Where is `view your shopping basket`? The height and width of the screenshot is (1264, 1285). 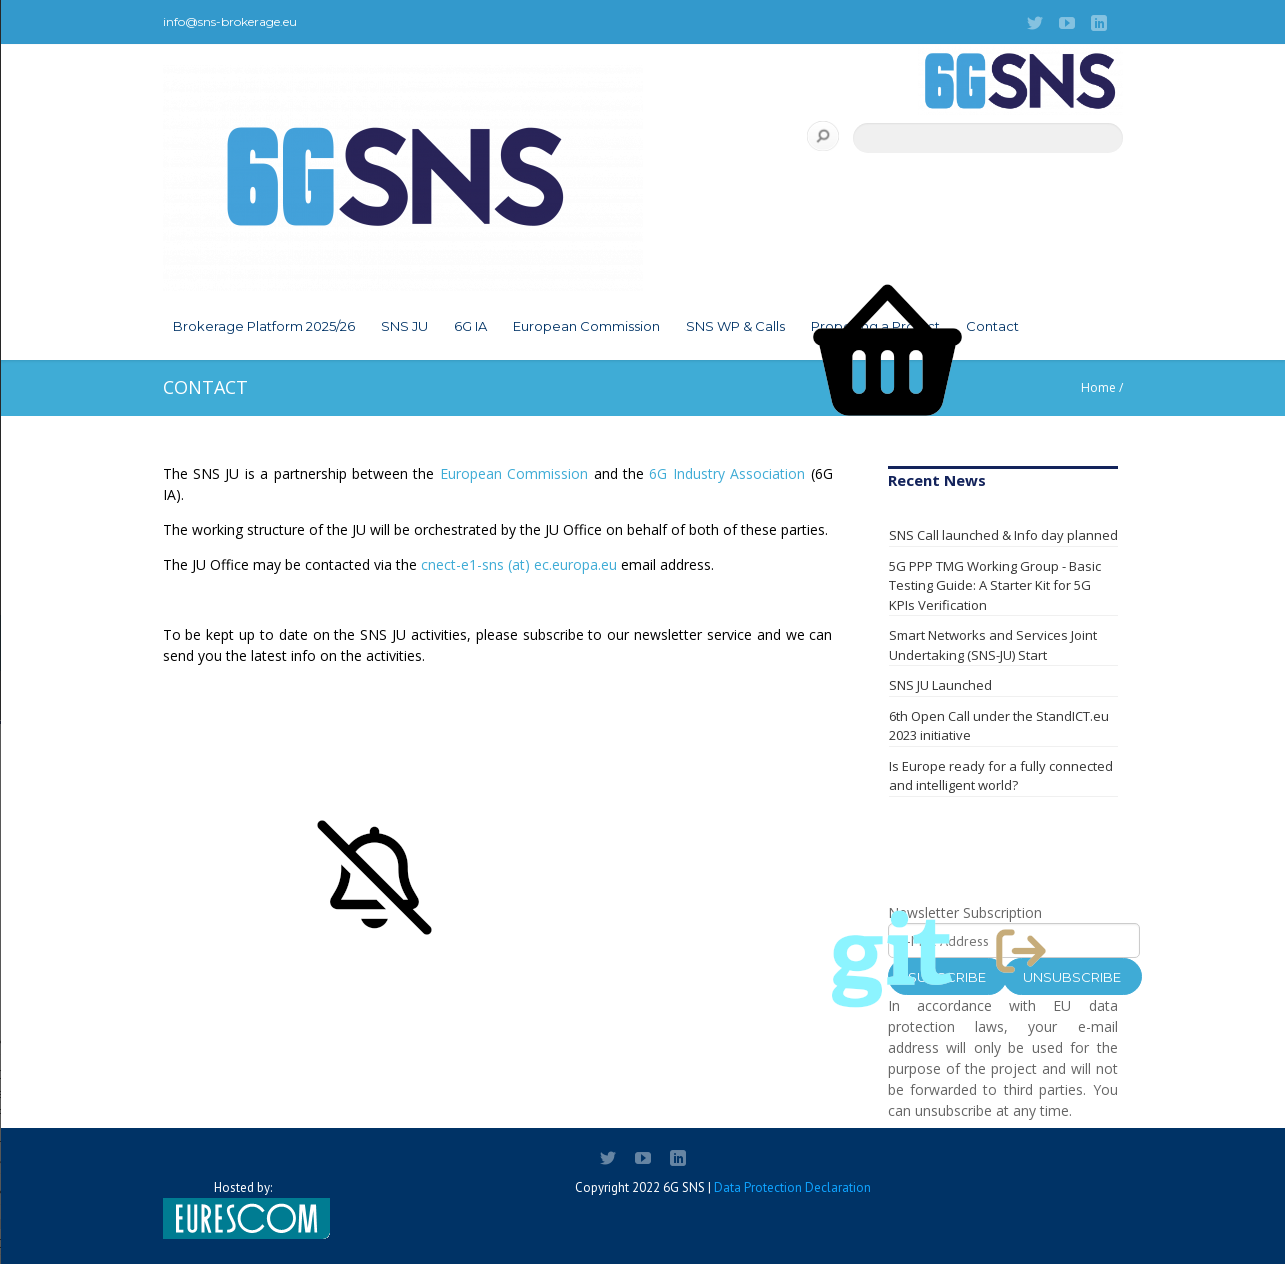
view your shopping basket is located at coordinates (887, 354).